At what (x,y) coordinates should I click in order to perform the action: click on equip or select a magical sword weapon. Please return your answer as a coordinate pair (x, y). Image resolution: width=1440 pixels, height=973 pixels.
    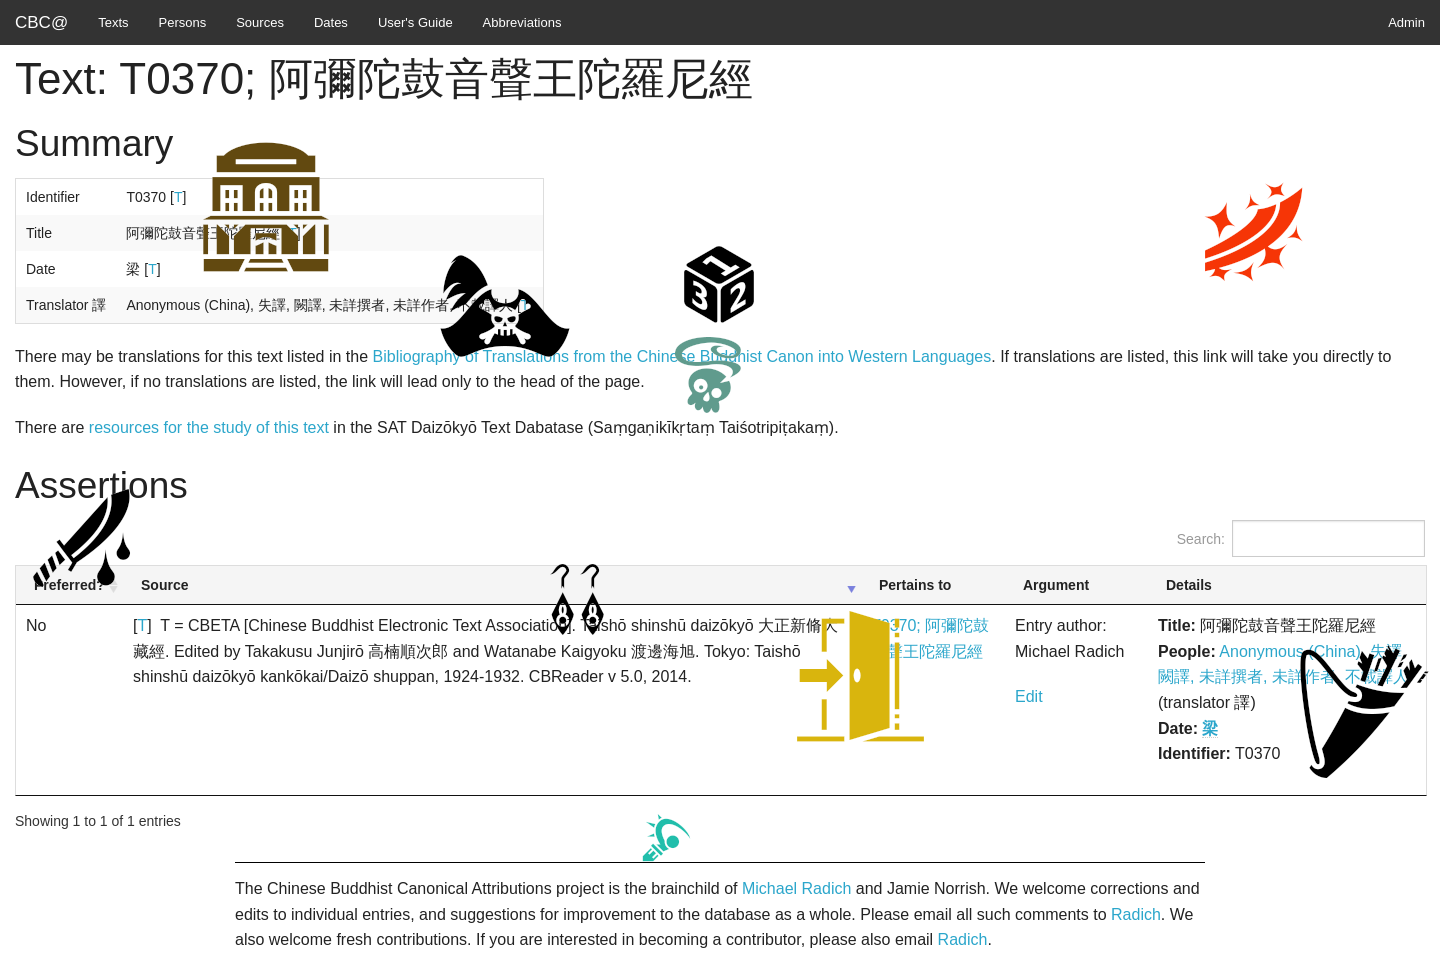
    Looking at the image, I should click on (1253, 232).